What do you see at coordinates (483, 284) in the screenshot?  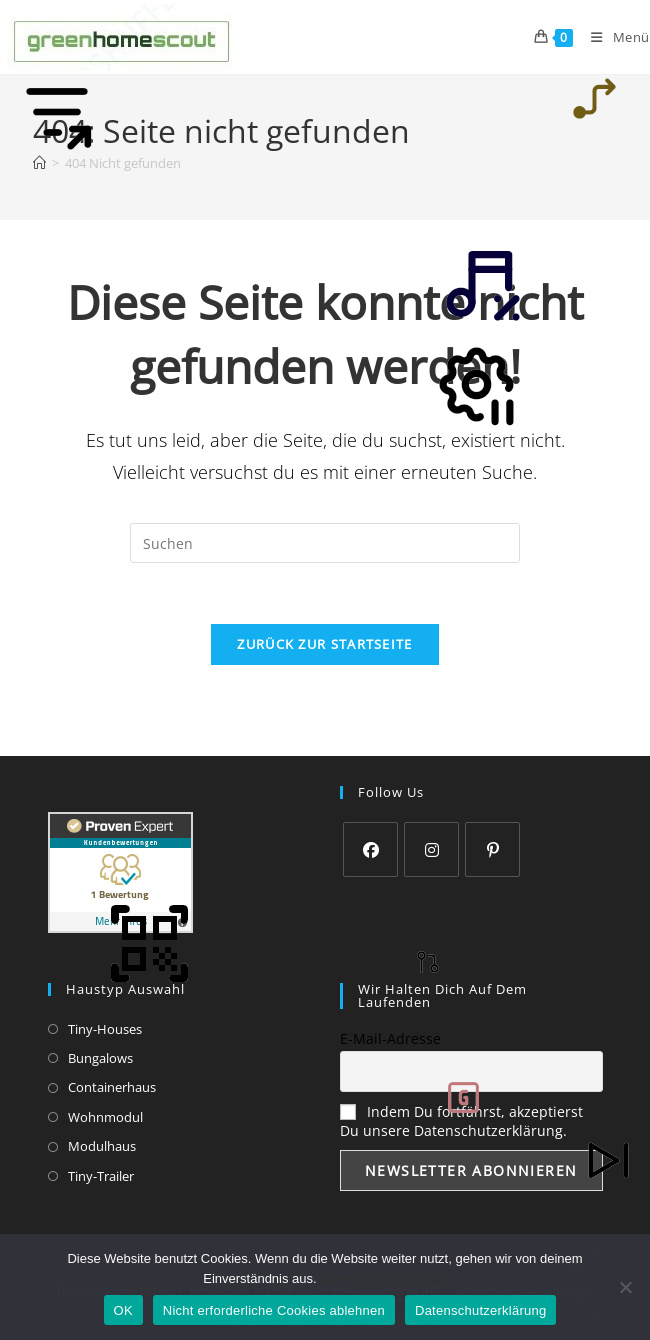 I see `view discounted music or audio content` at bounding box center [483, 284].